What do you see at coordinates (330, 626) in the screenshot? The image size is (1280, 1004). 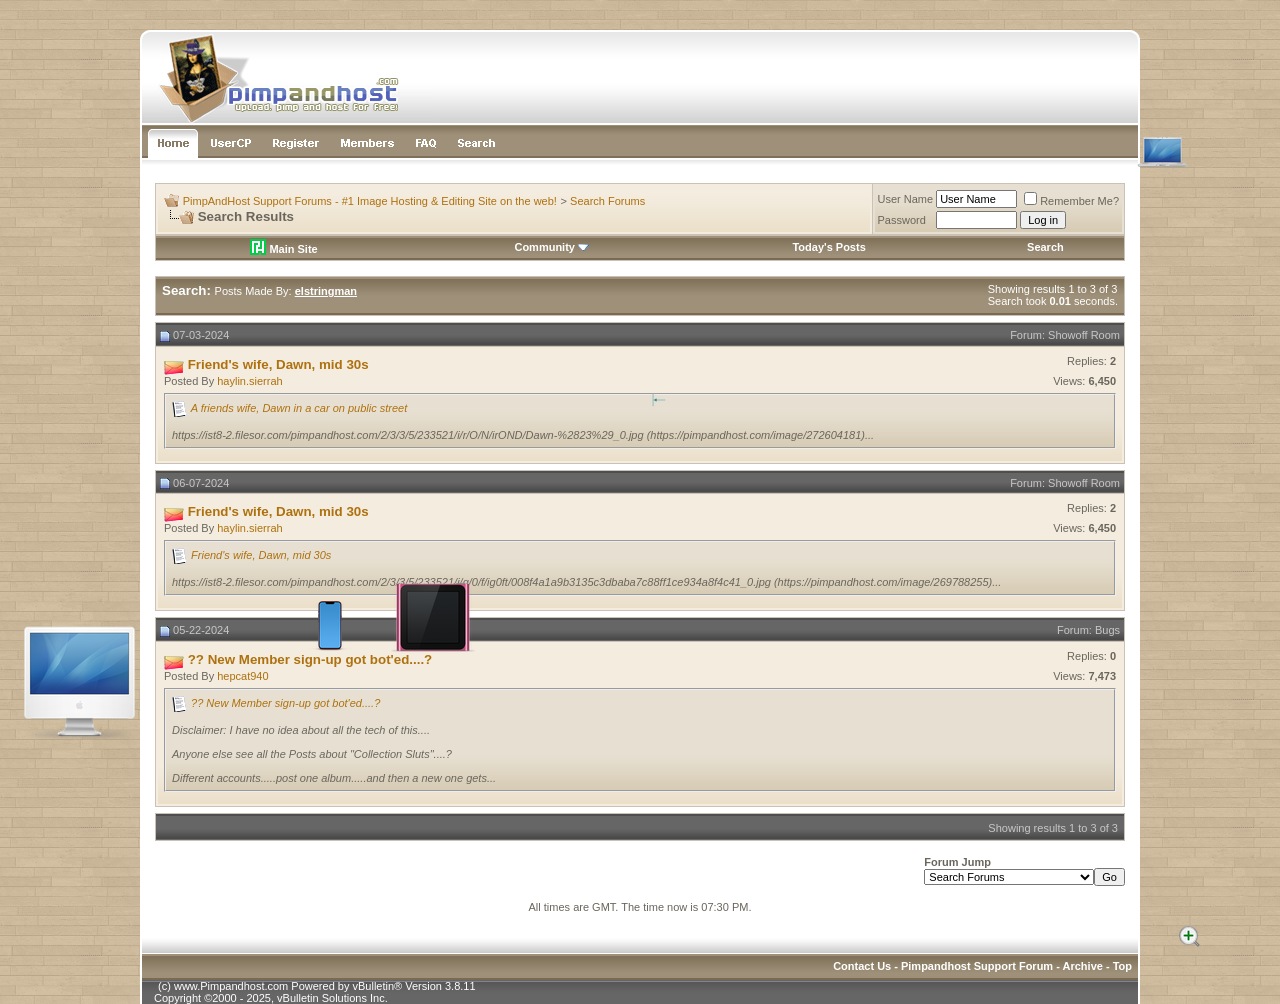 I see `iPhone 14 device icon` at bounding box center [330, 626].